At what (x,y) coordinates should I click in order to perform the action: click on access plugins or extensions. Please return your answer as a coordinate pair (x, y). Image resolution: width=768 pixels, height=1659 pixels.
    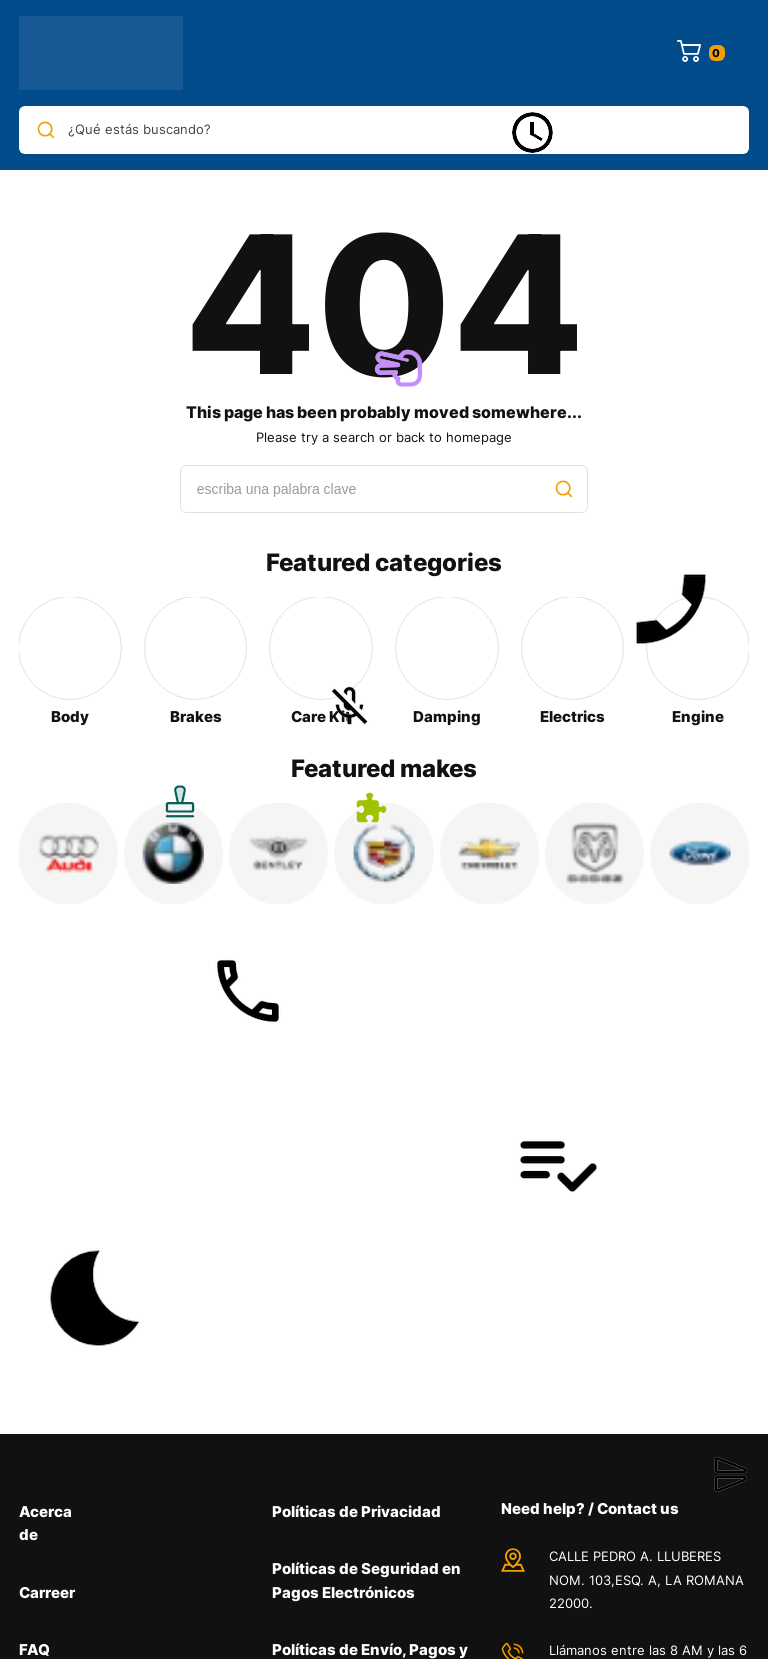
    Looking at the image, I should click on (371, 807).